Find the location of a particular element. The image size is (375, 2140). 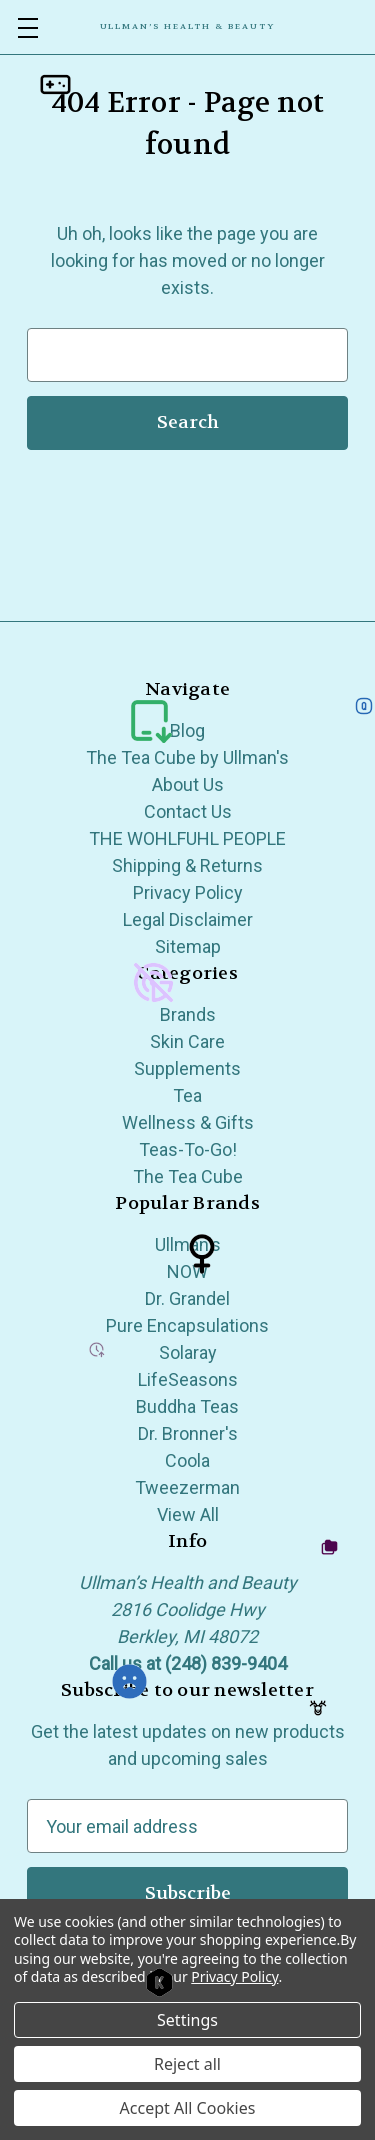

browse all folders is located at coordinates (329, 1547).